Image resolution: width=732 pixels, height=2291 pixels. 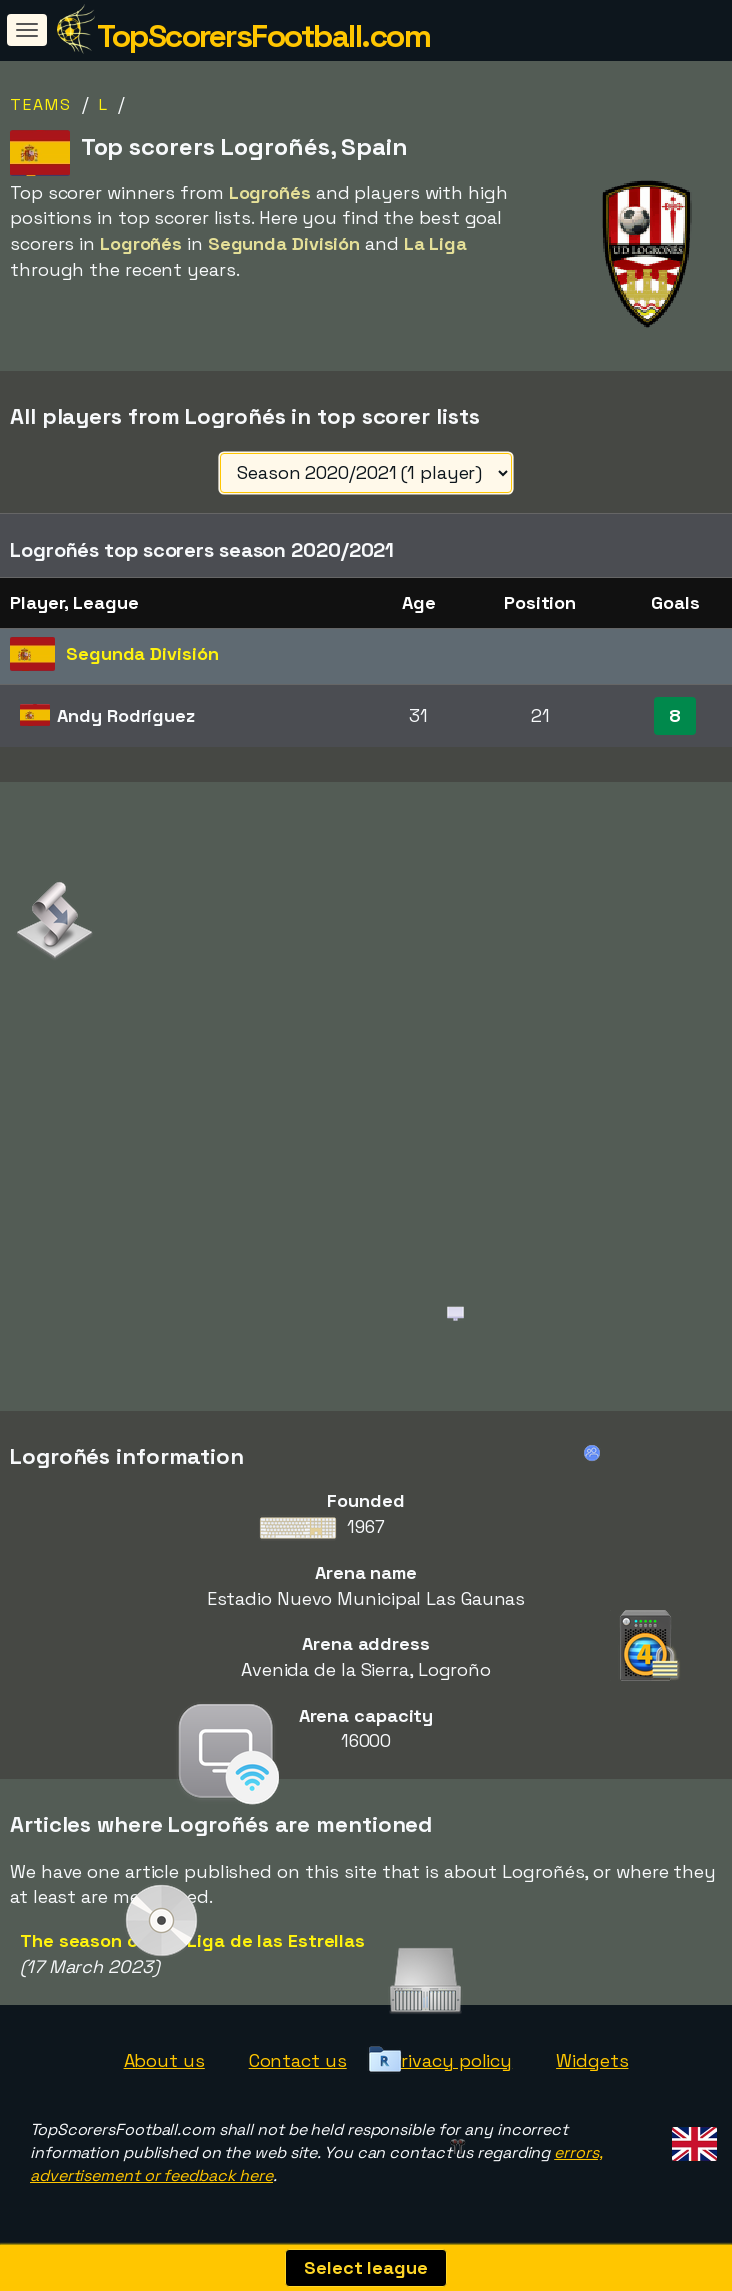 I want to click on beats earbuds connected via bluetooth, so click(x=458, y=2146).